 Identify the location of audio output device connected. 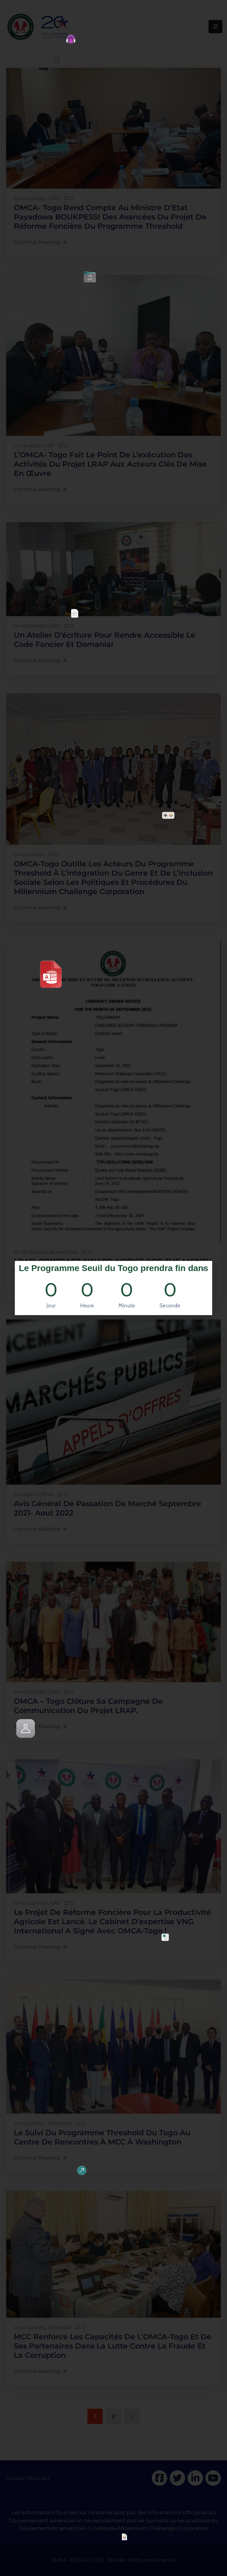
(71, 39).